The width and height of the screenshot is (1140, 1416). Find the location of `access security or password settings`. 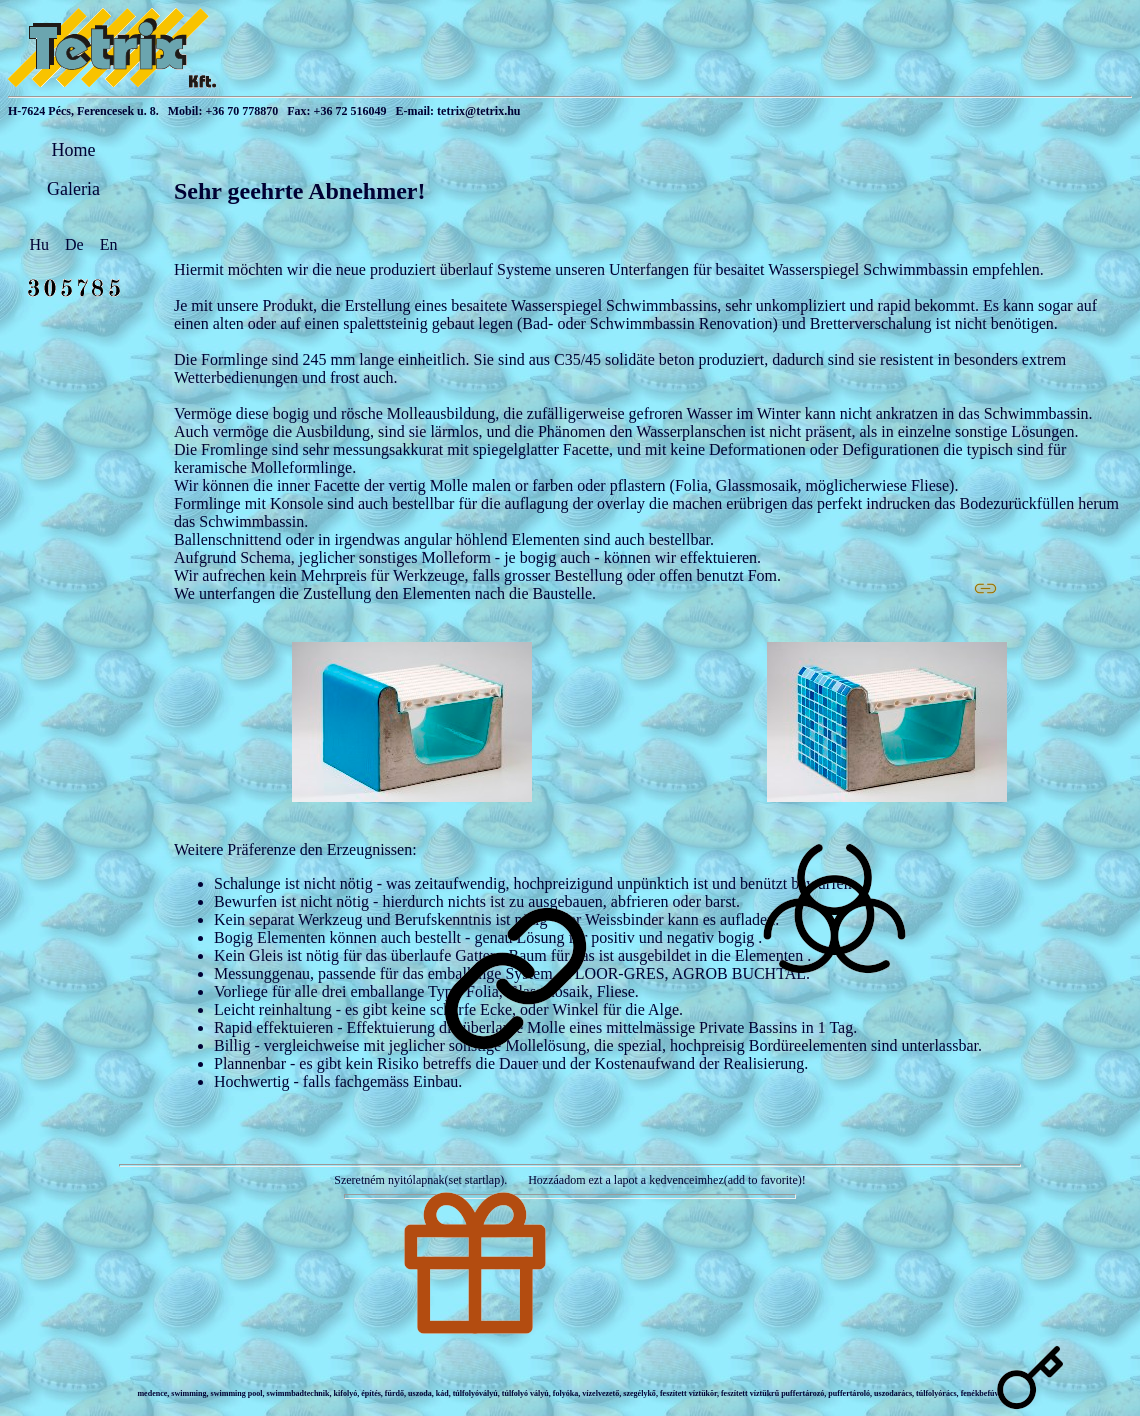

access security or password settings is located at coordinates (1030, 1379).